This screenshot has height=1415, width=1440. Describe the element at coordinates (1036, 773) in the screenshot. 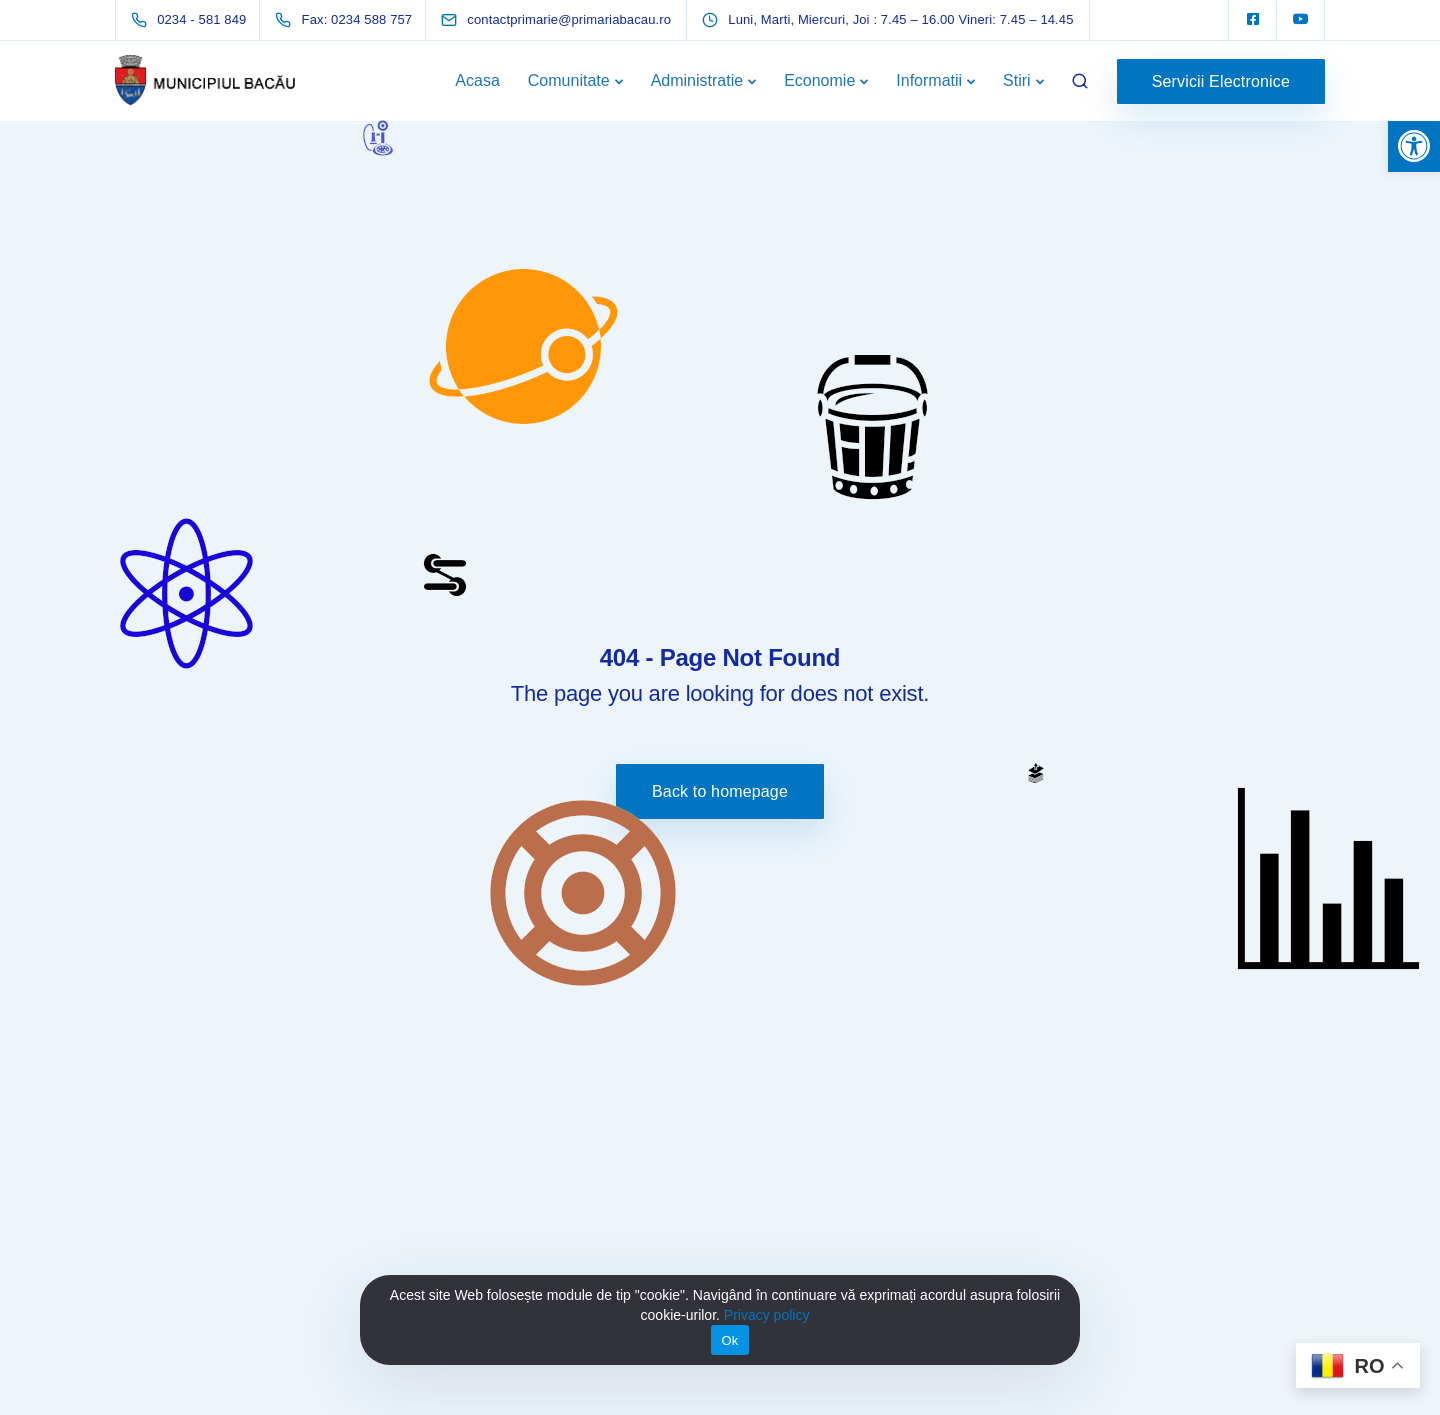

I see `draw a card from the deck` at that location.